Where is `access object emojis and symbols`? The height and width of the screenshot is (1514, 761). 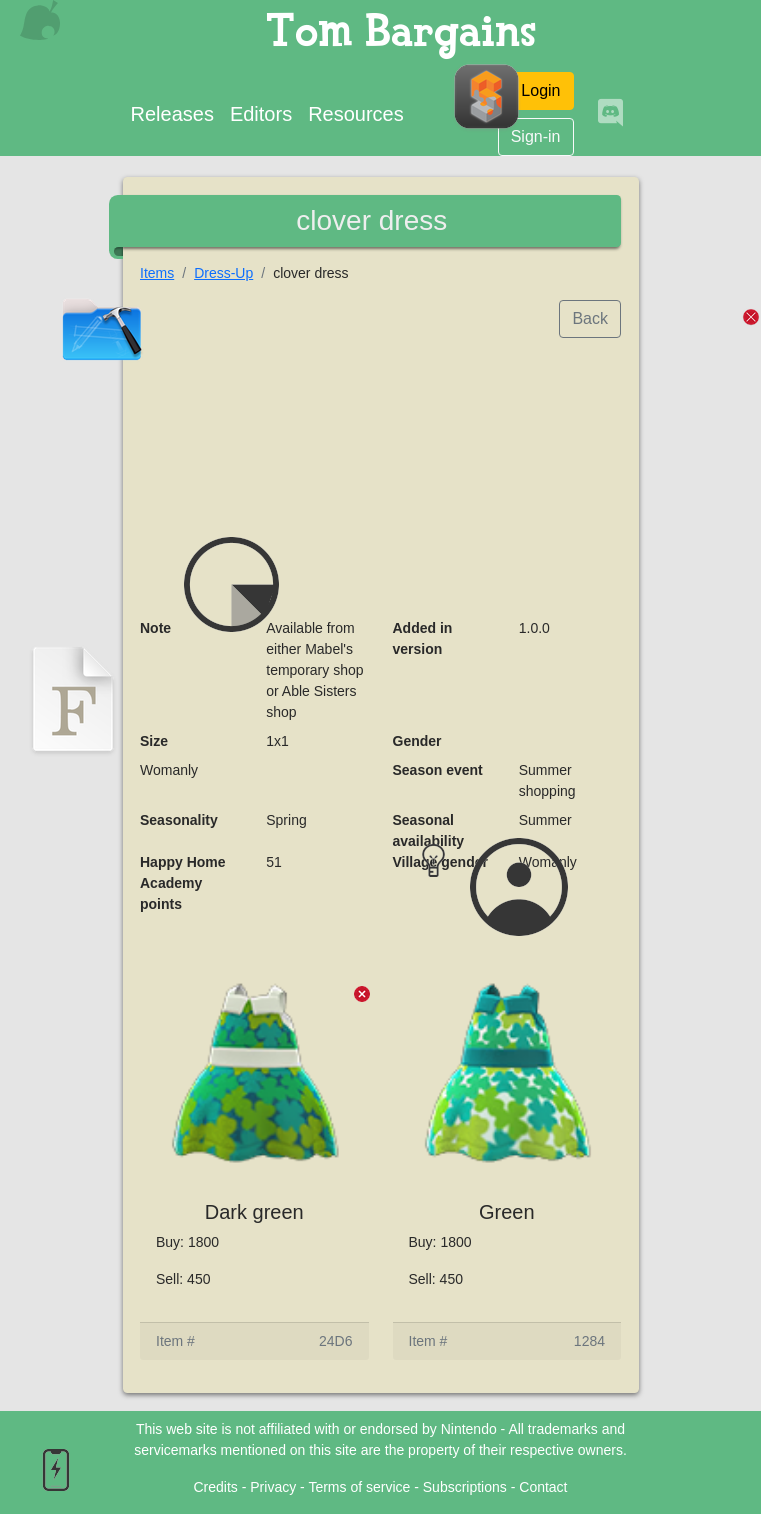
access object emojis and symbols is located at coordinates (432, 860).